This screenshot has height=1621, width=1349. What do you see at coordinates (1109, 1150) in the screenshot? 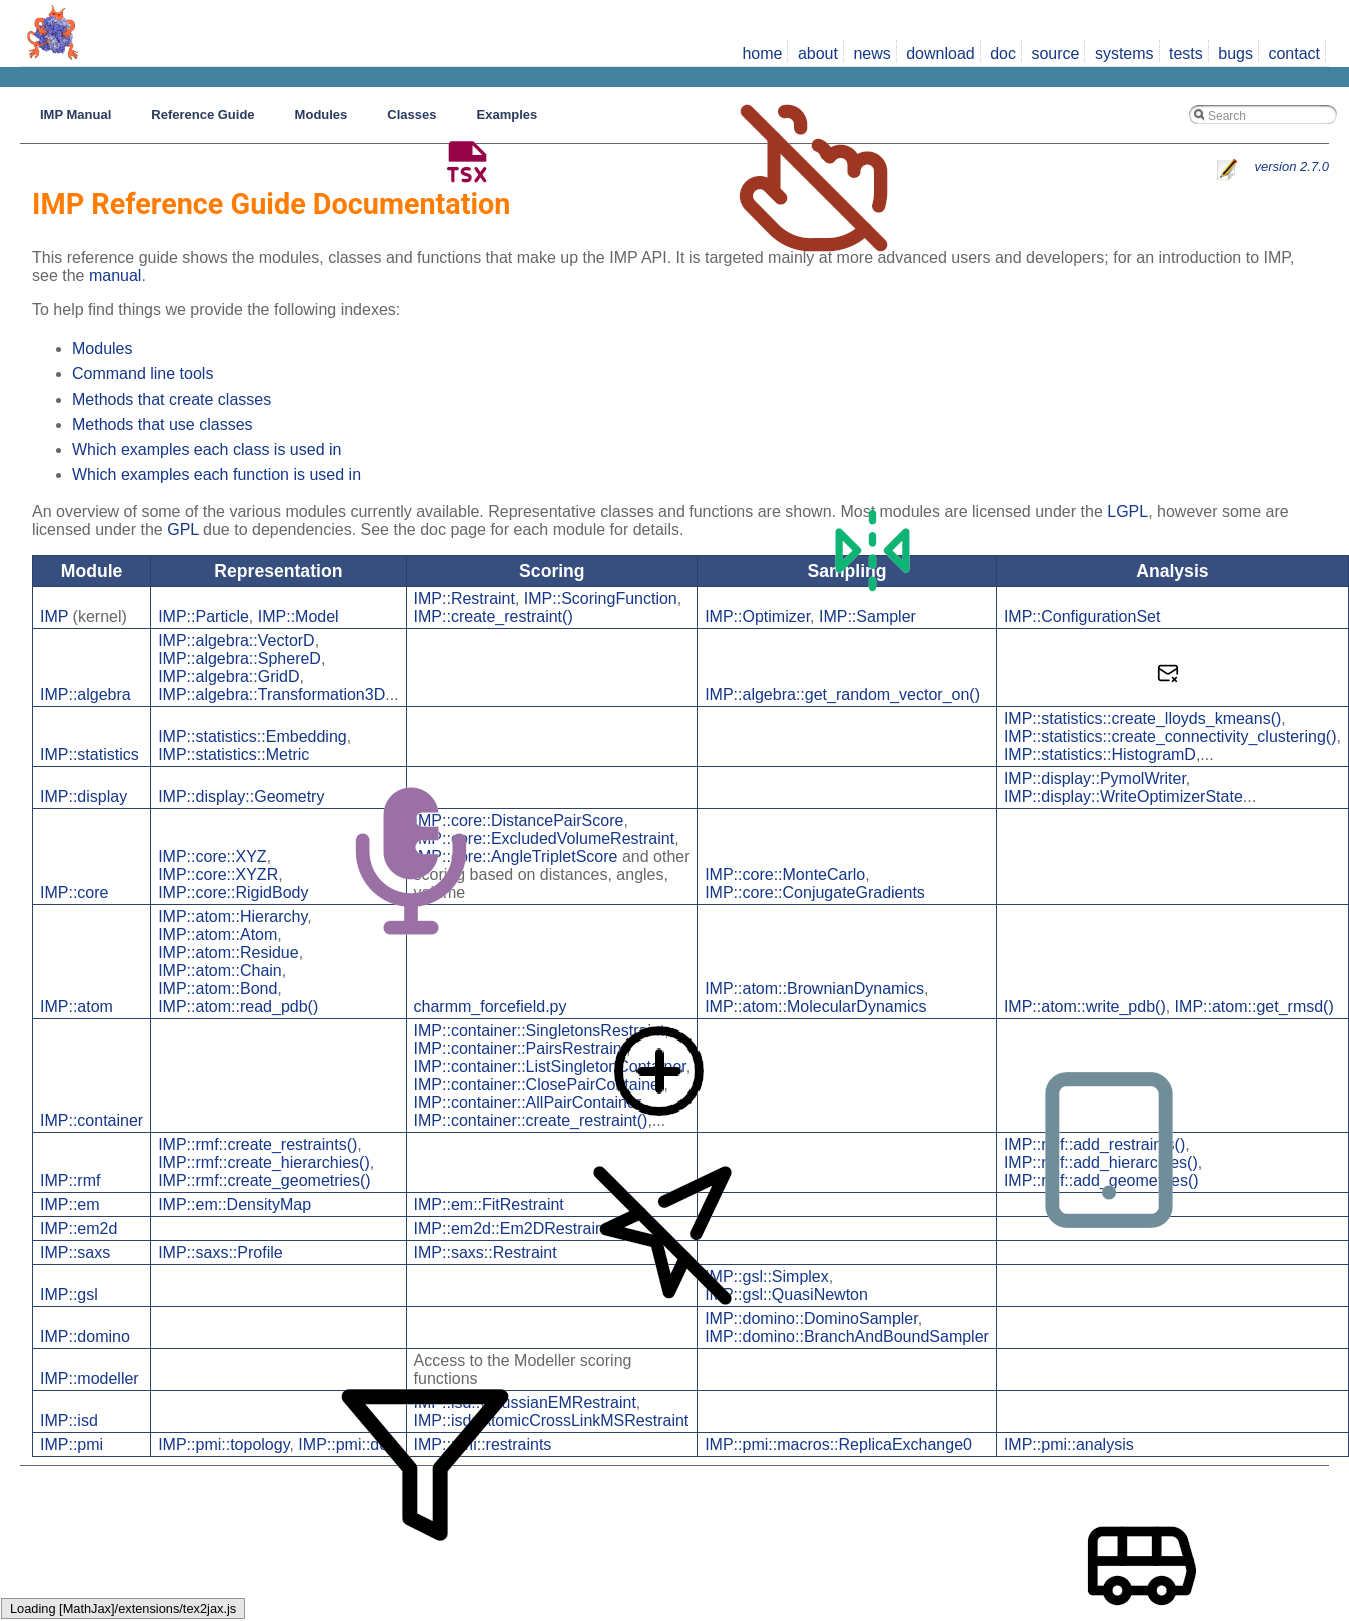
I see `switch to tablet view` at bounding box center [1109, 1150].